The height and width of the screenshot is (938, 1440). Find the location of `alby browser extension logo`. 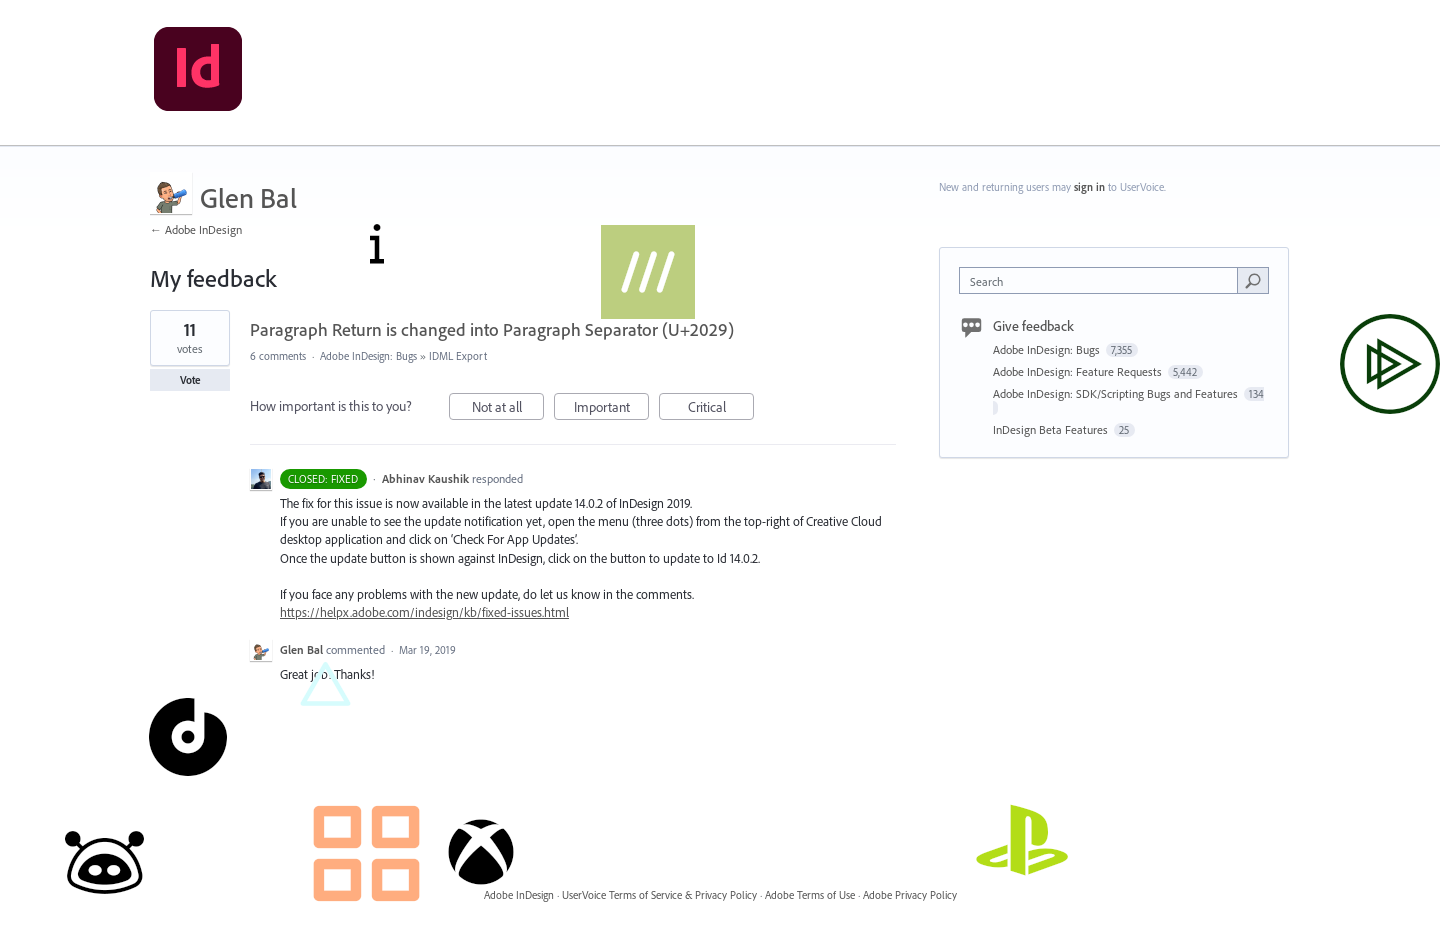

alby browser extension logo is located at coordinates (104, 862).